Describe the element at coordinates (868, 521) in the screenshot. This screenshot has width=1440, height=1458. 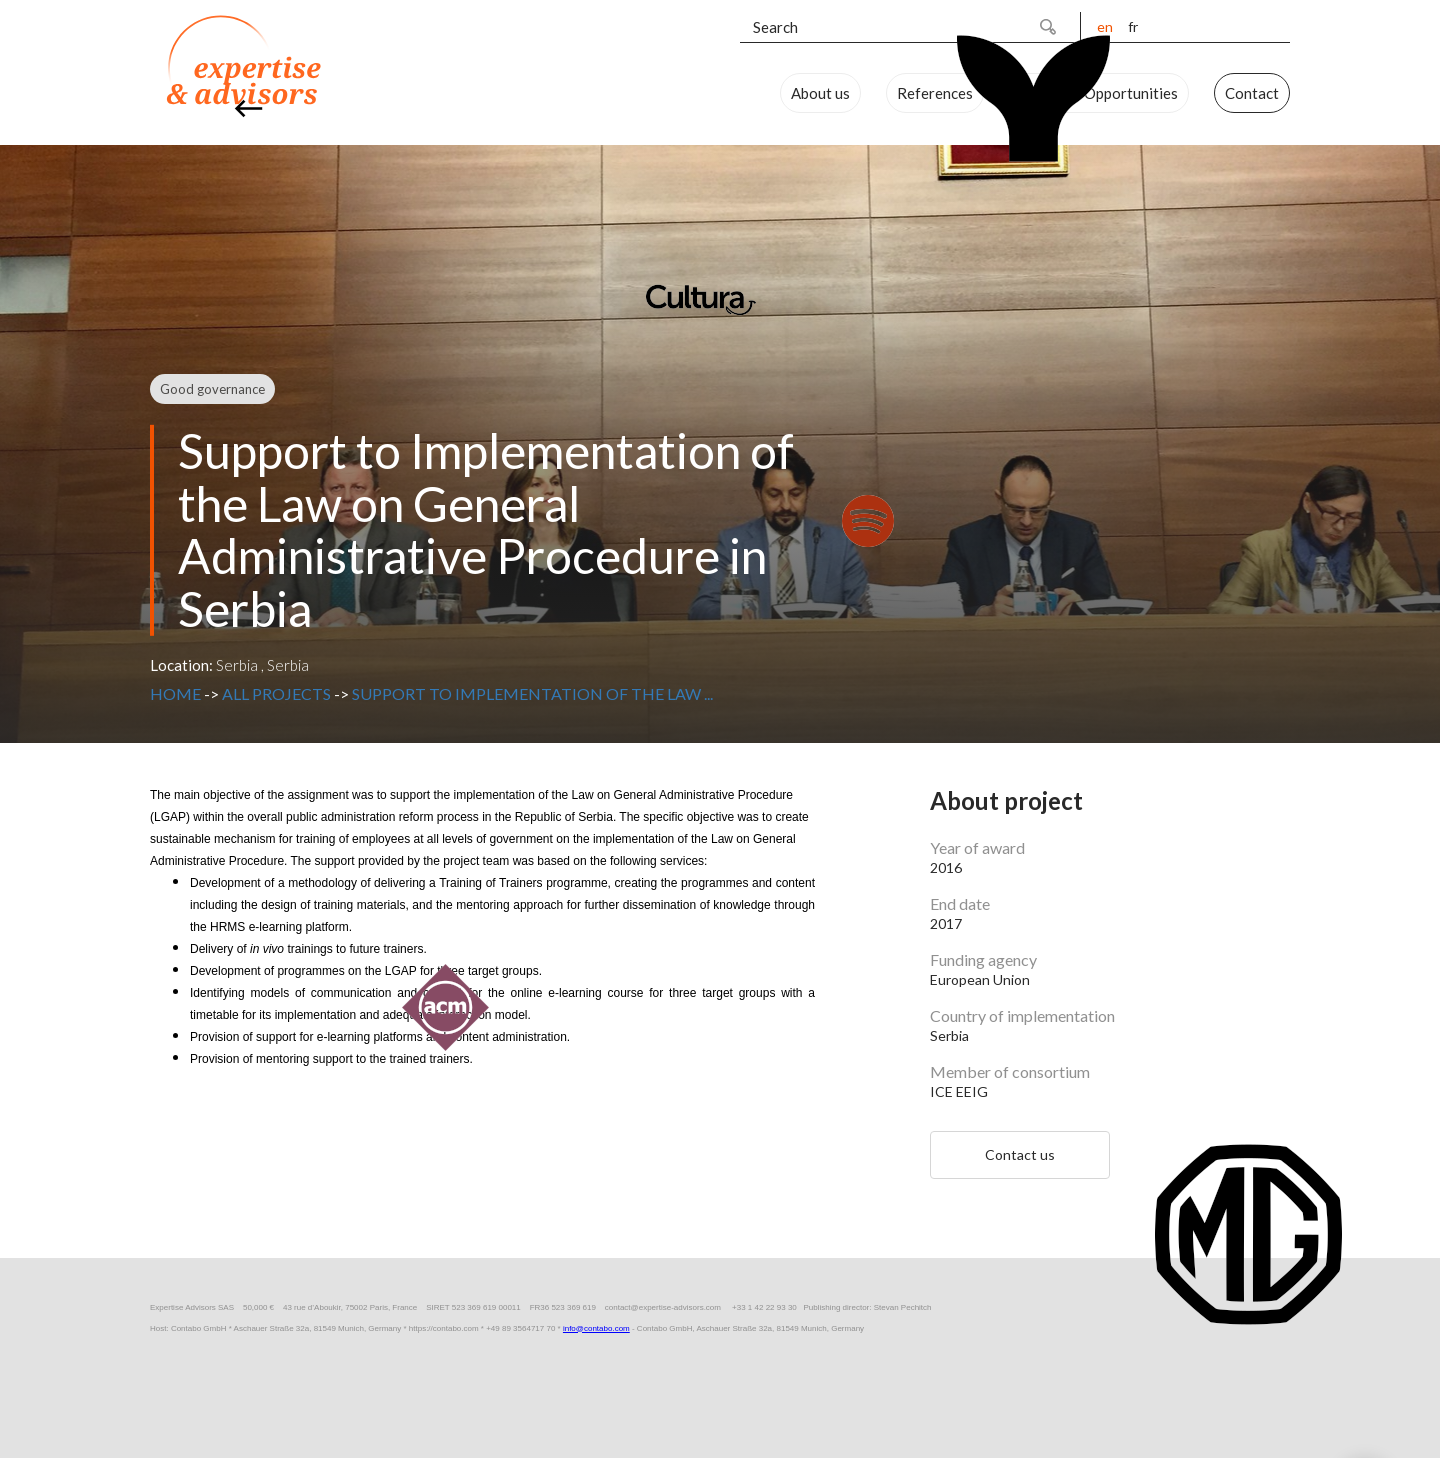
I see `open Spotify` at that location.